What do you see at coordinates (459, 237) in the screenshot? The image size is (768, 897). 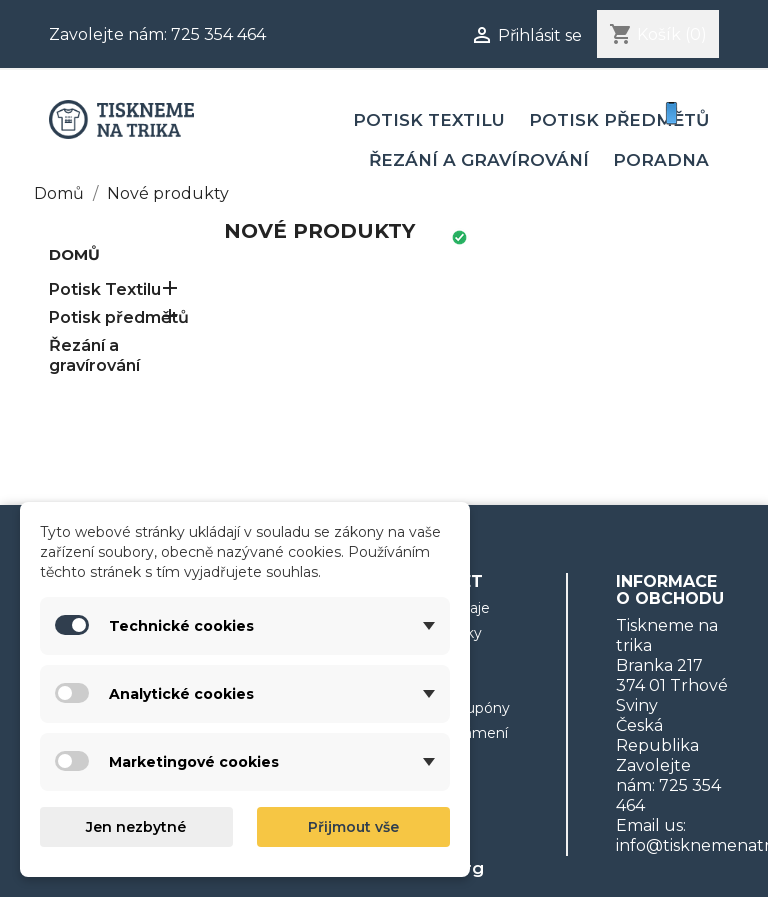 I see `indicates a completed or successful action` at bounding box center [459, 237].